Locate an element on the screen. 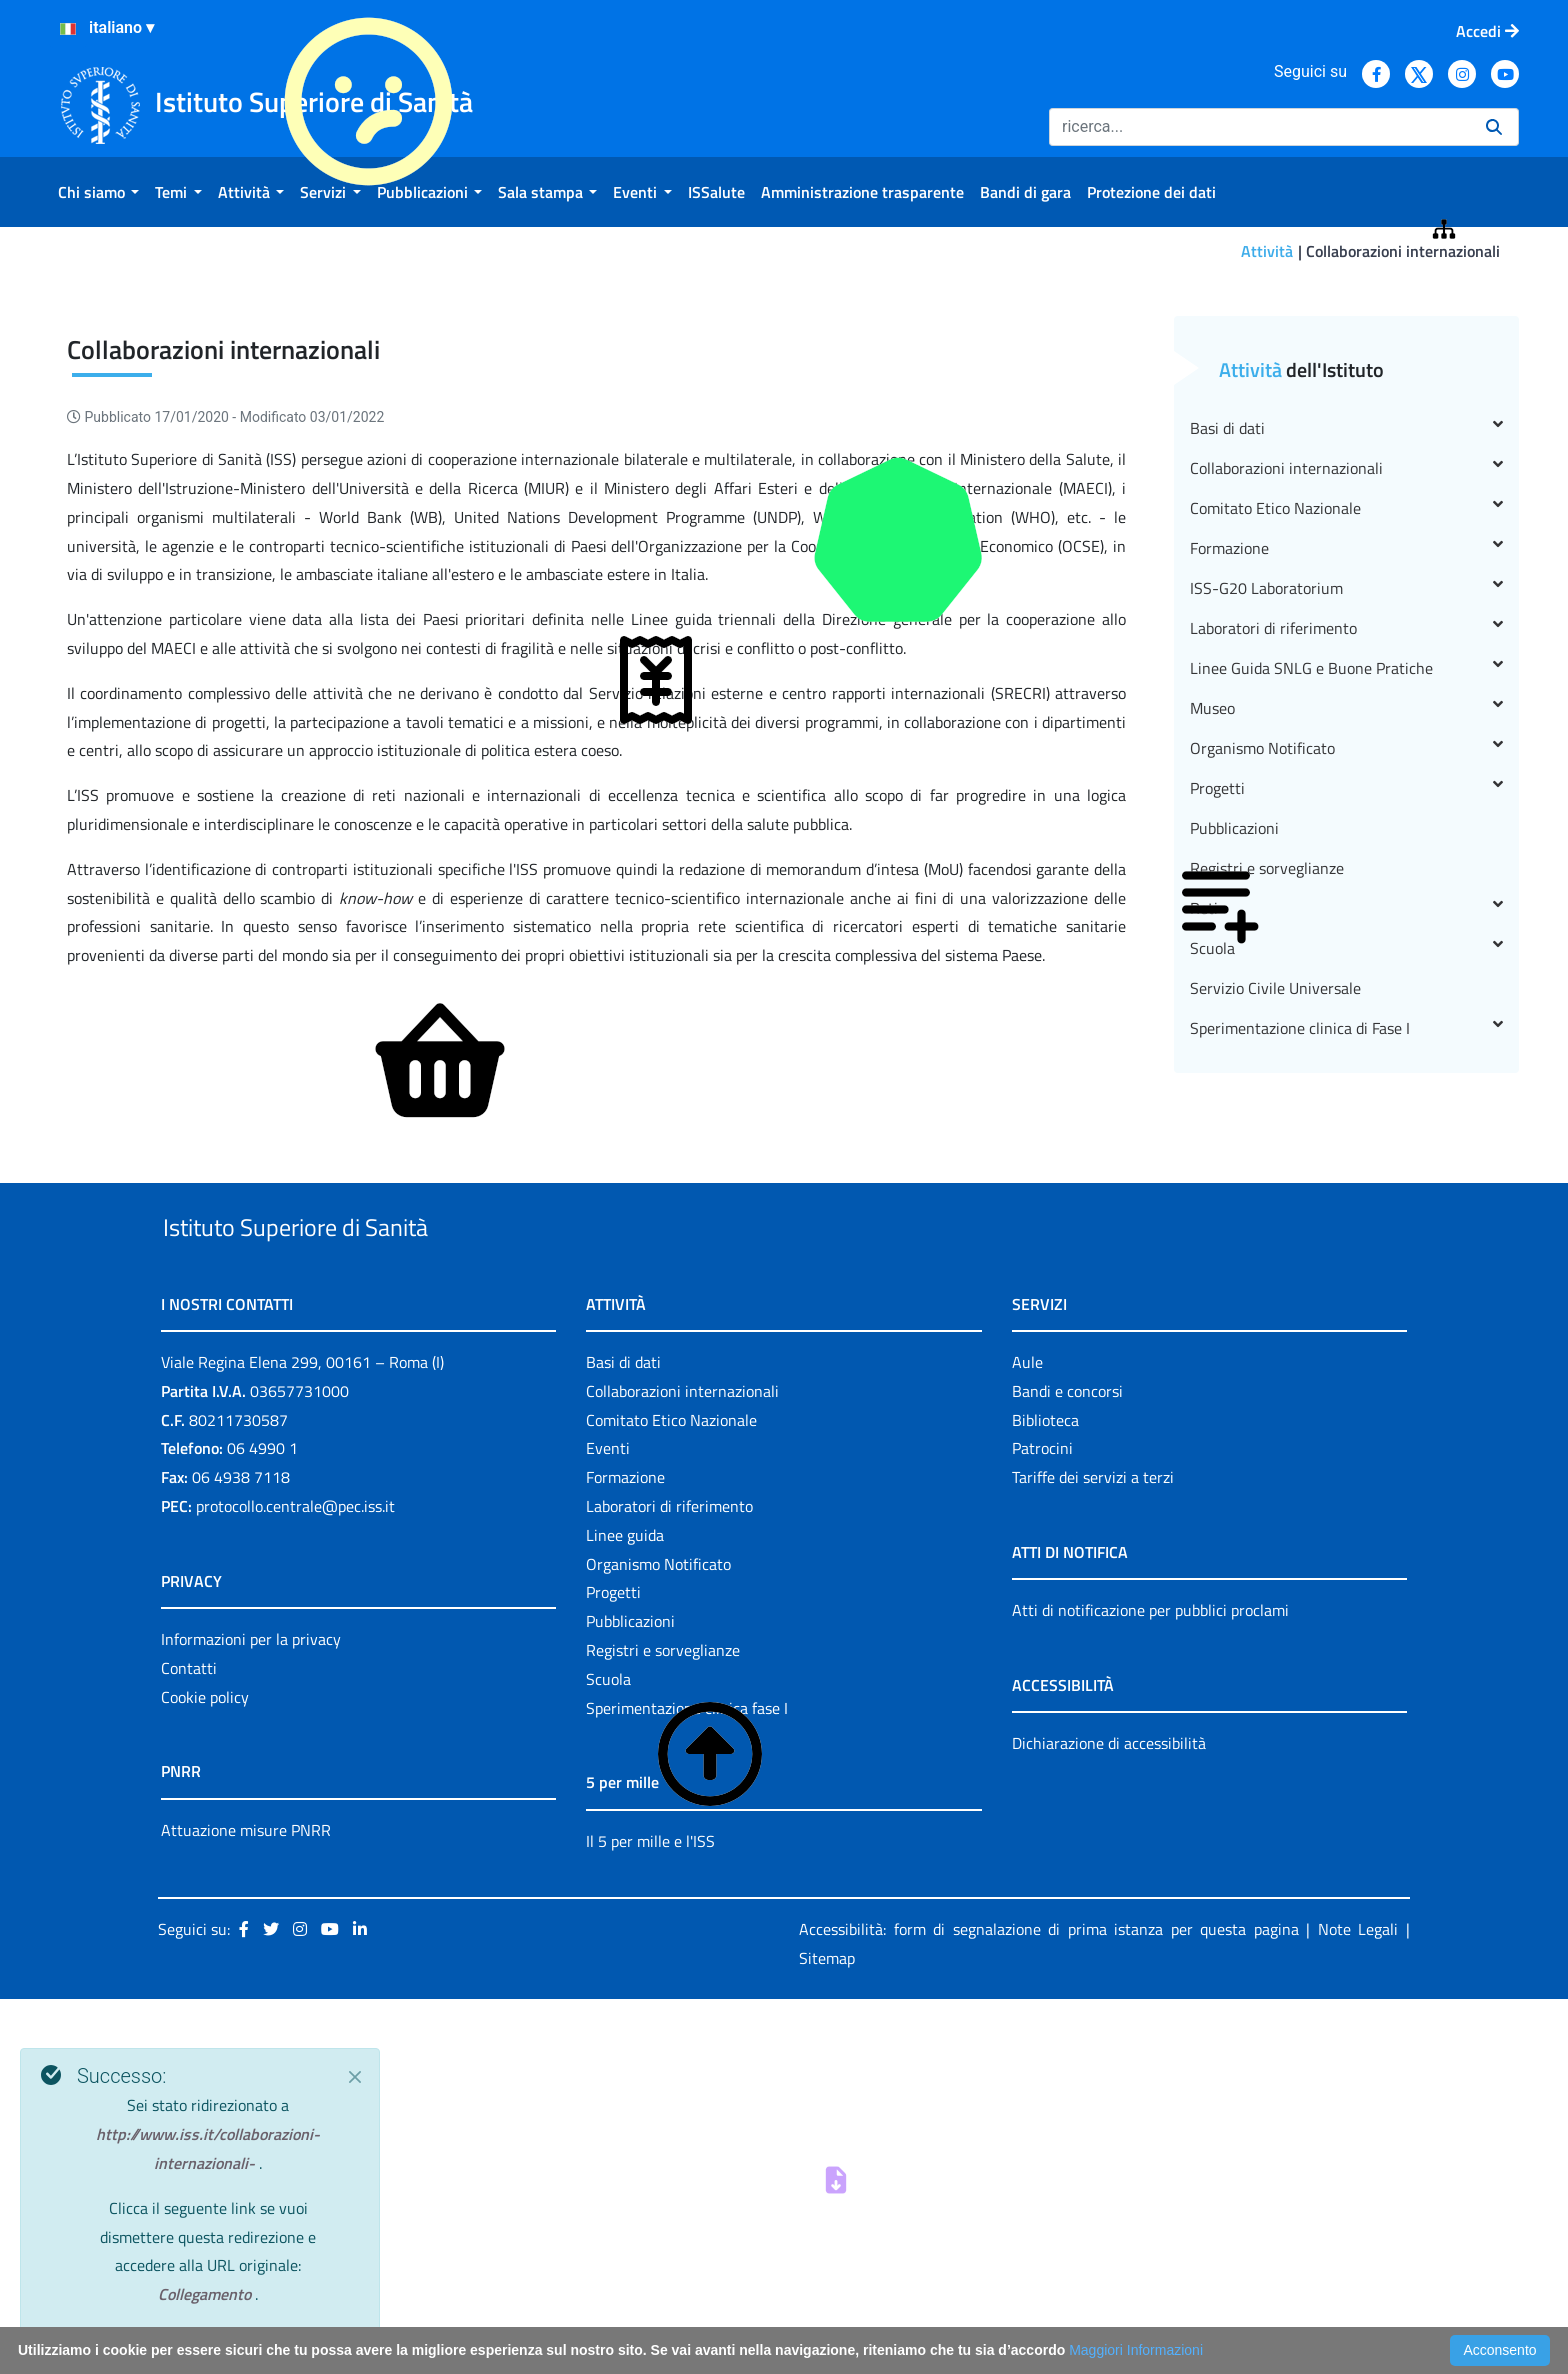  view your shopping basket is located at coordinates (440, 1064).